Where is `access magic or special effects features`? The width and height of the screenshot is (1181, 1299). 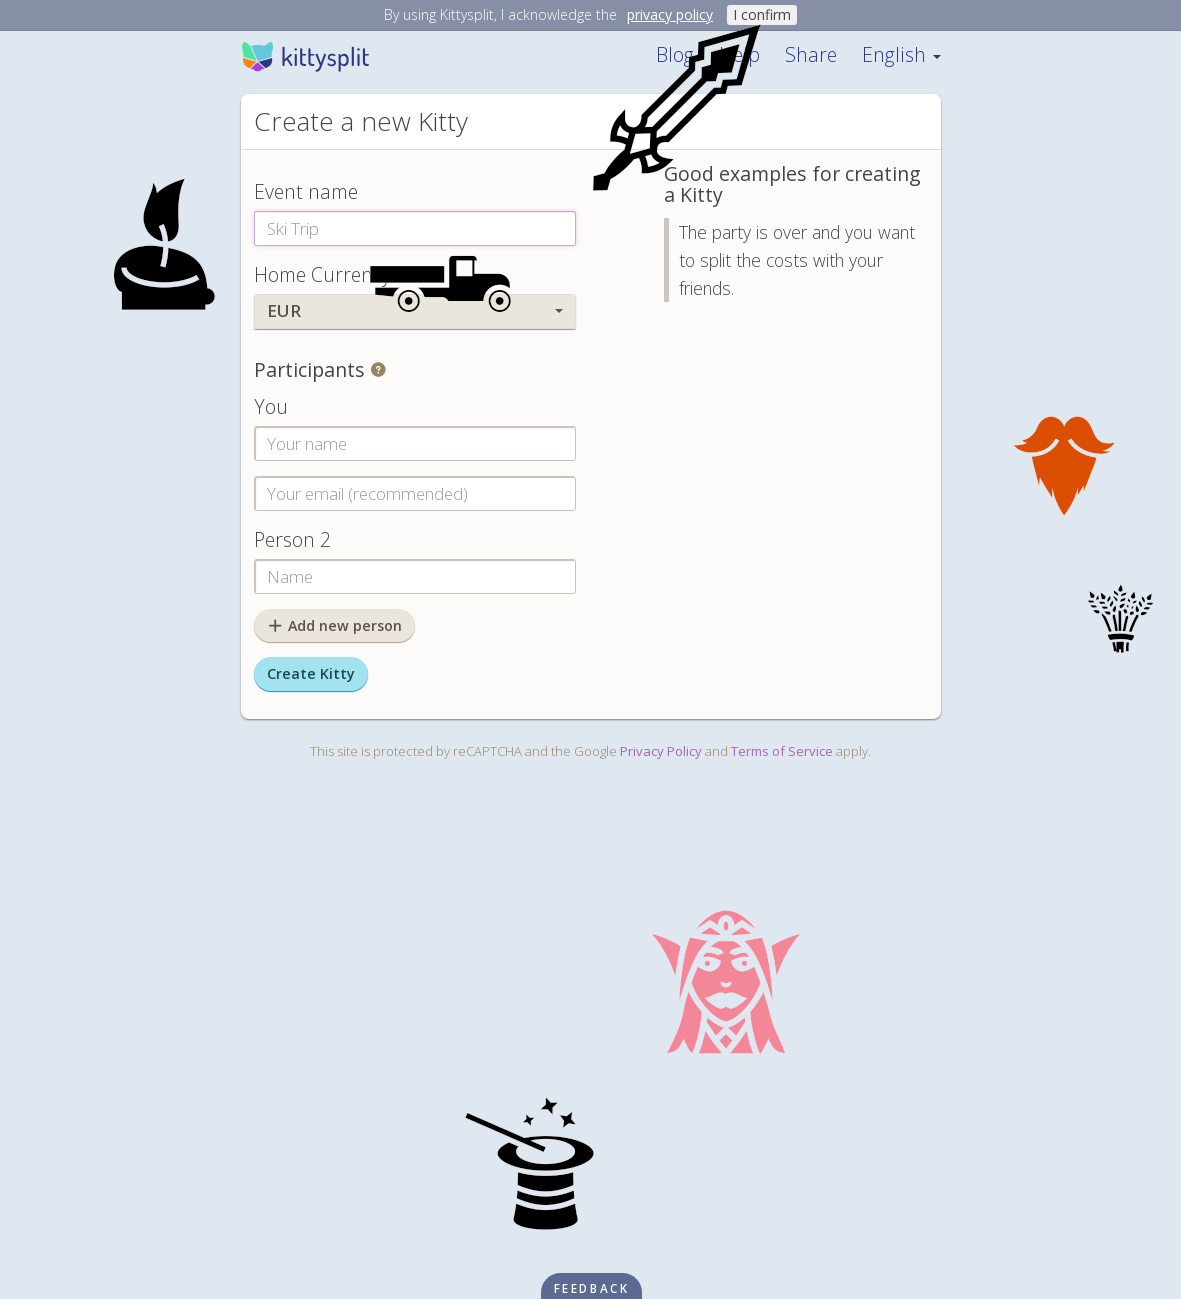
access magic or special effects features is located at coordinates (529, 1163).